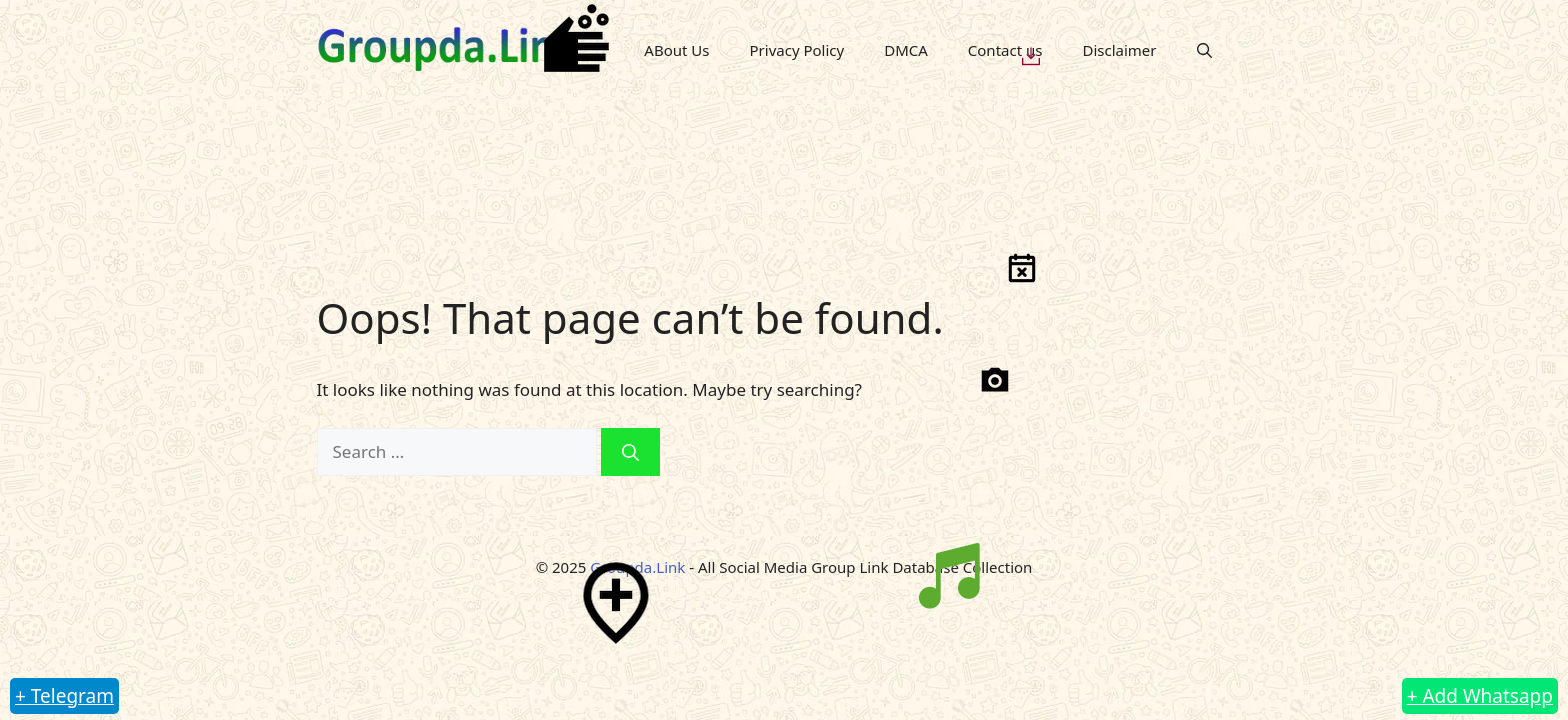  What do you see at coordinates (578, 38) in the screenshot?
I see `indicates handwashing or hygiene facilities nearby` at bounding box center [578, 38].